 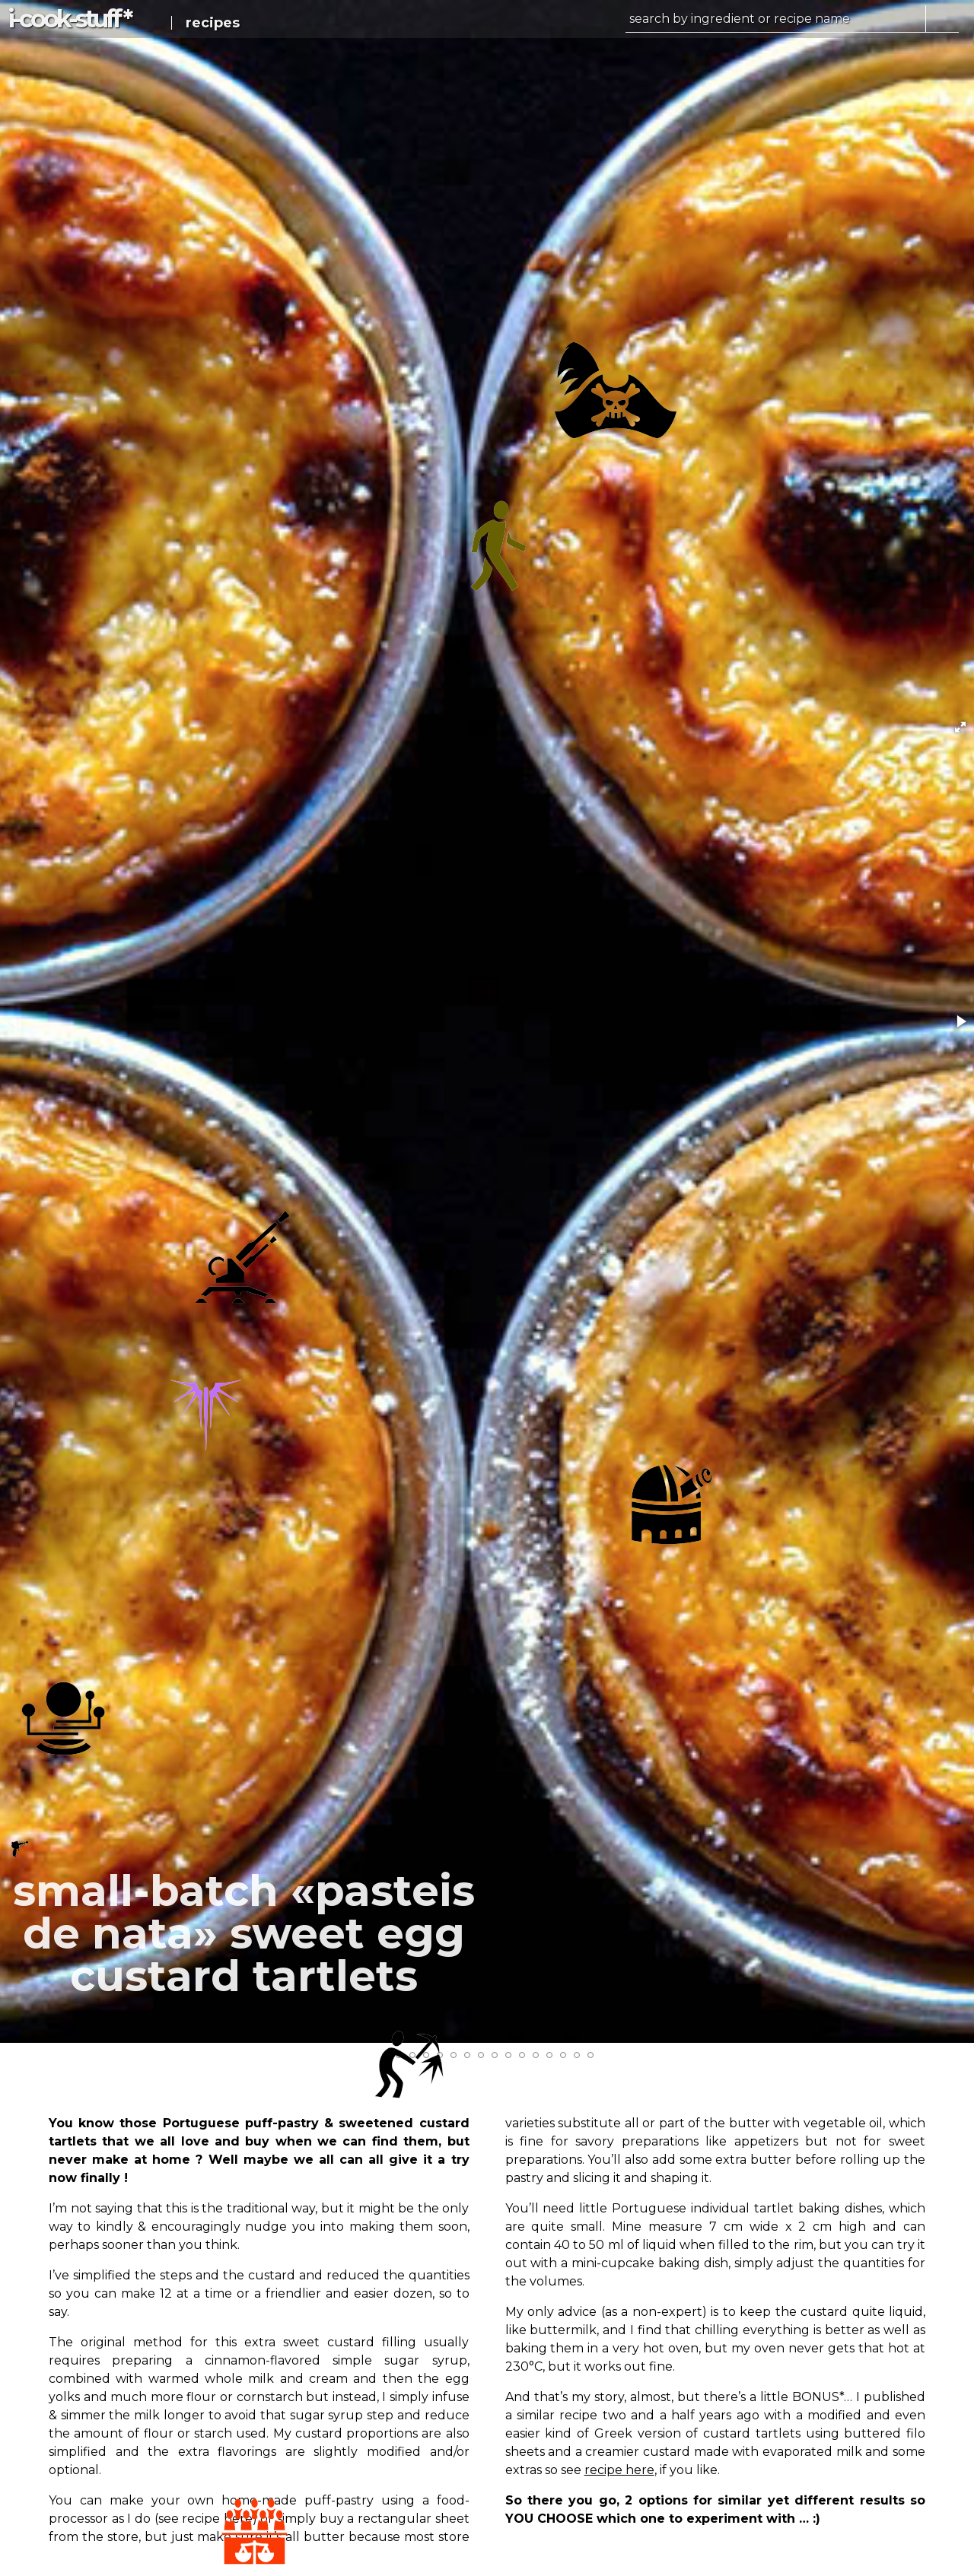 What do you see at coordinates (616, 390) in the screenshot?
I see `select pirate character or theme` at bounding box center [616, 390].